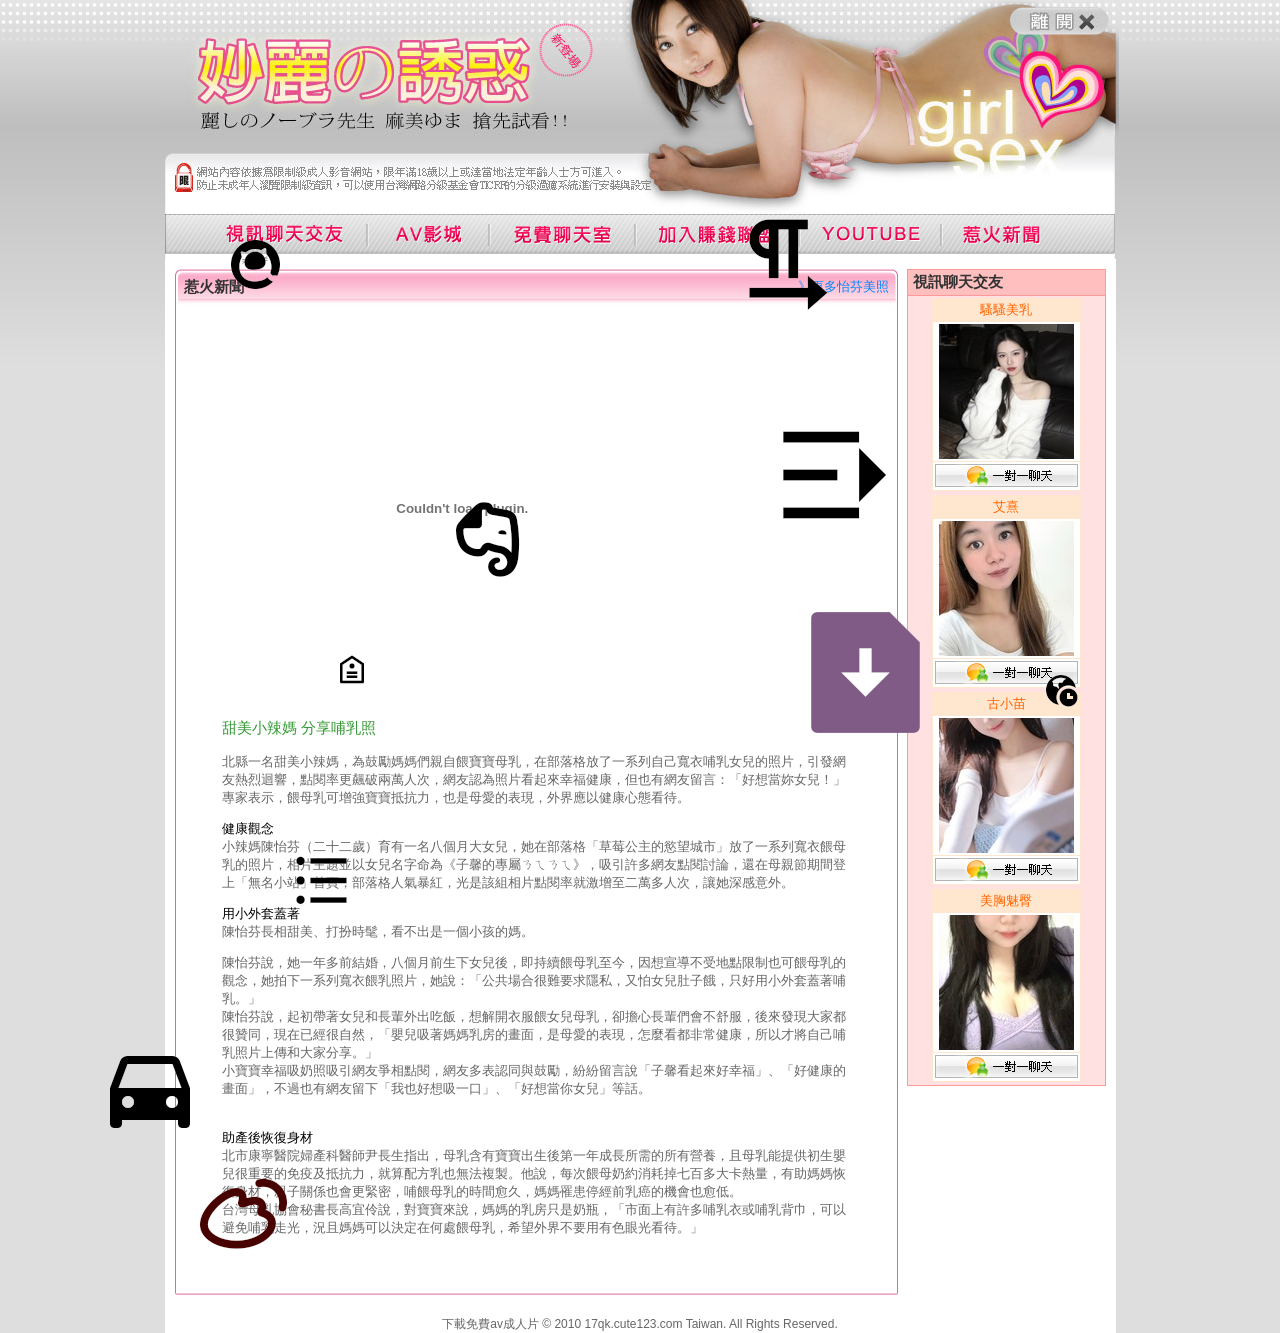 This screenshot has width=1280, height=1333. I want to click on download this file, so click(865, 672).